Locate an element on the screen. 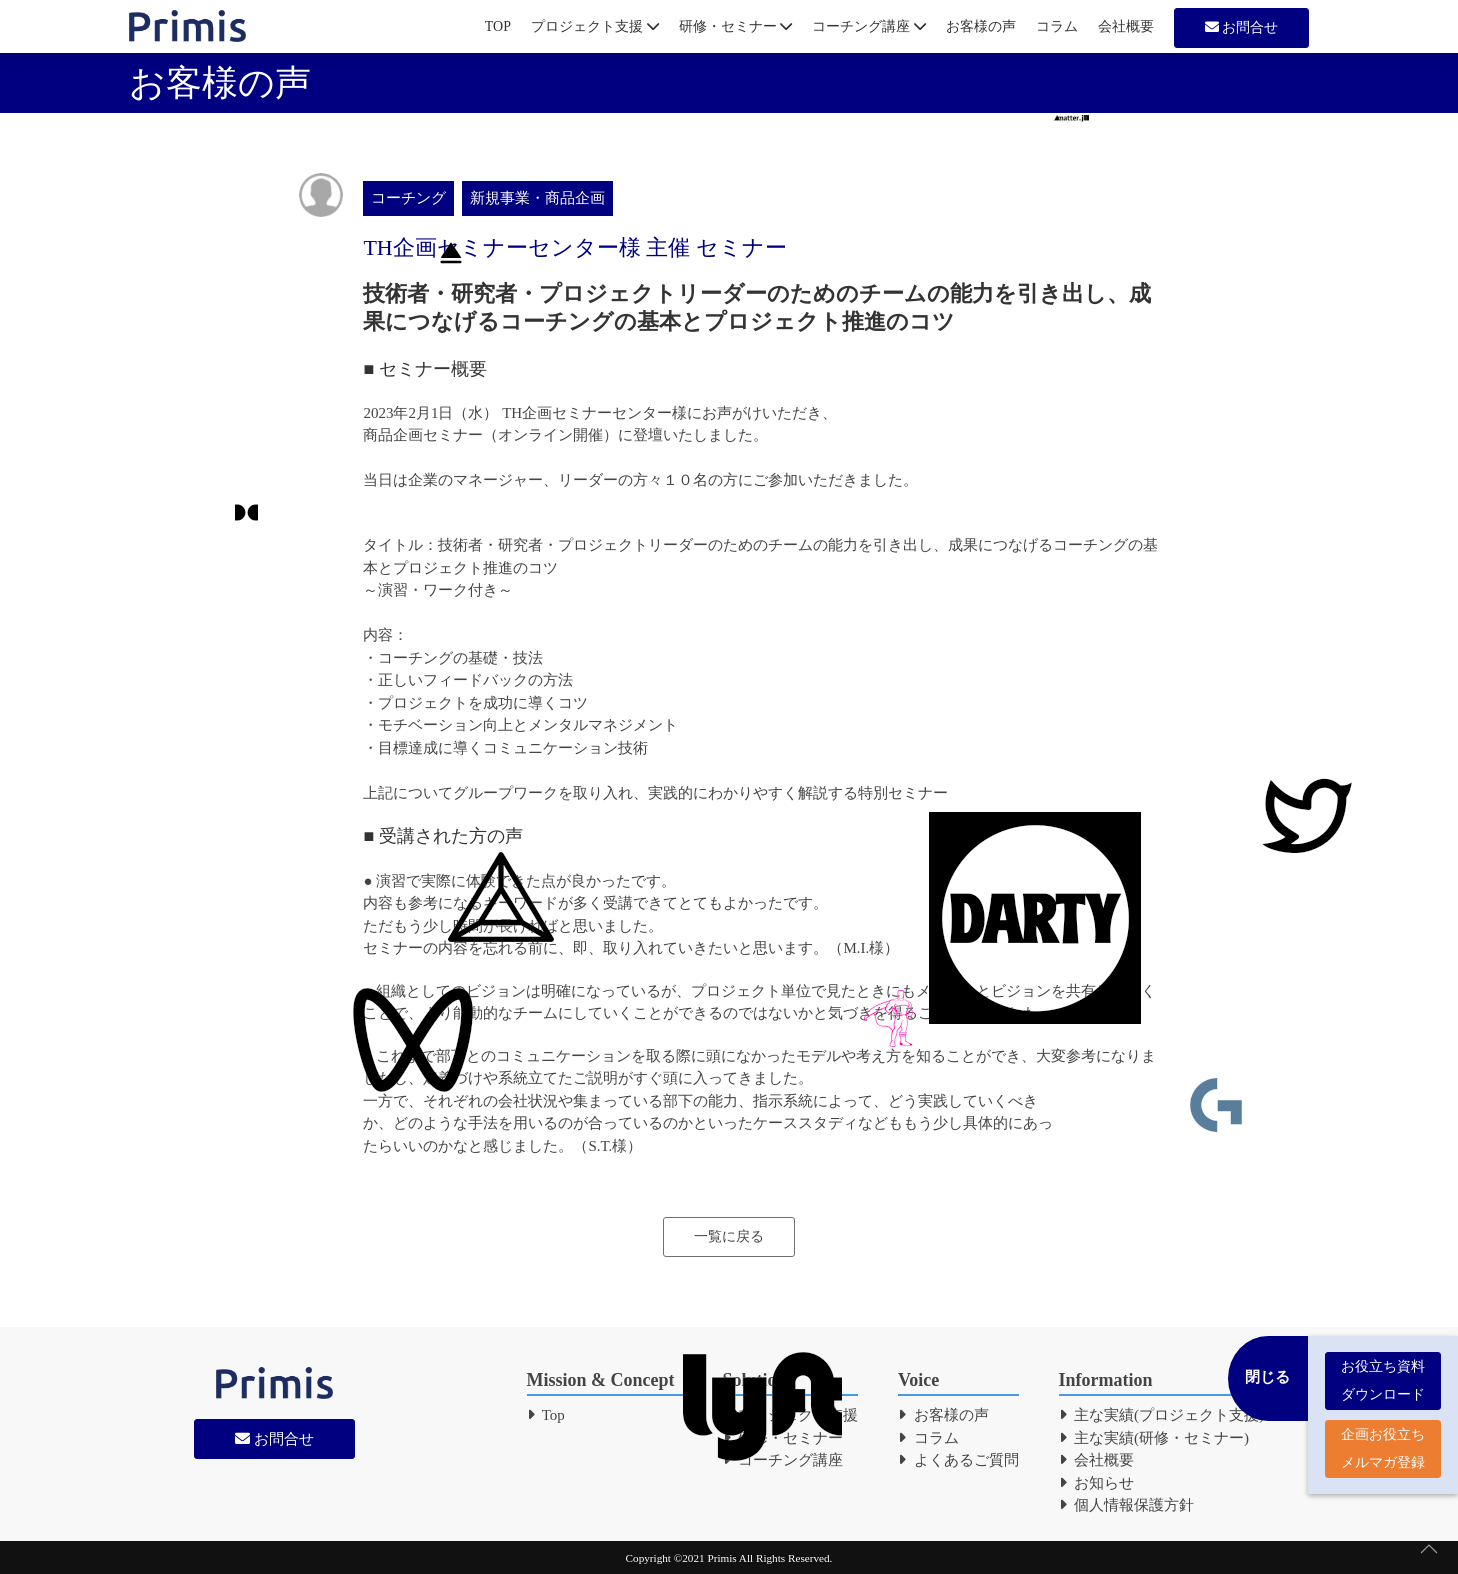 Image resolution: width=1458 pixels, height=1574 pixels. logitech g gaming brand logo is located at coordinates (1216, 1105).